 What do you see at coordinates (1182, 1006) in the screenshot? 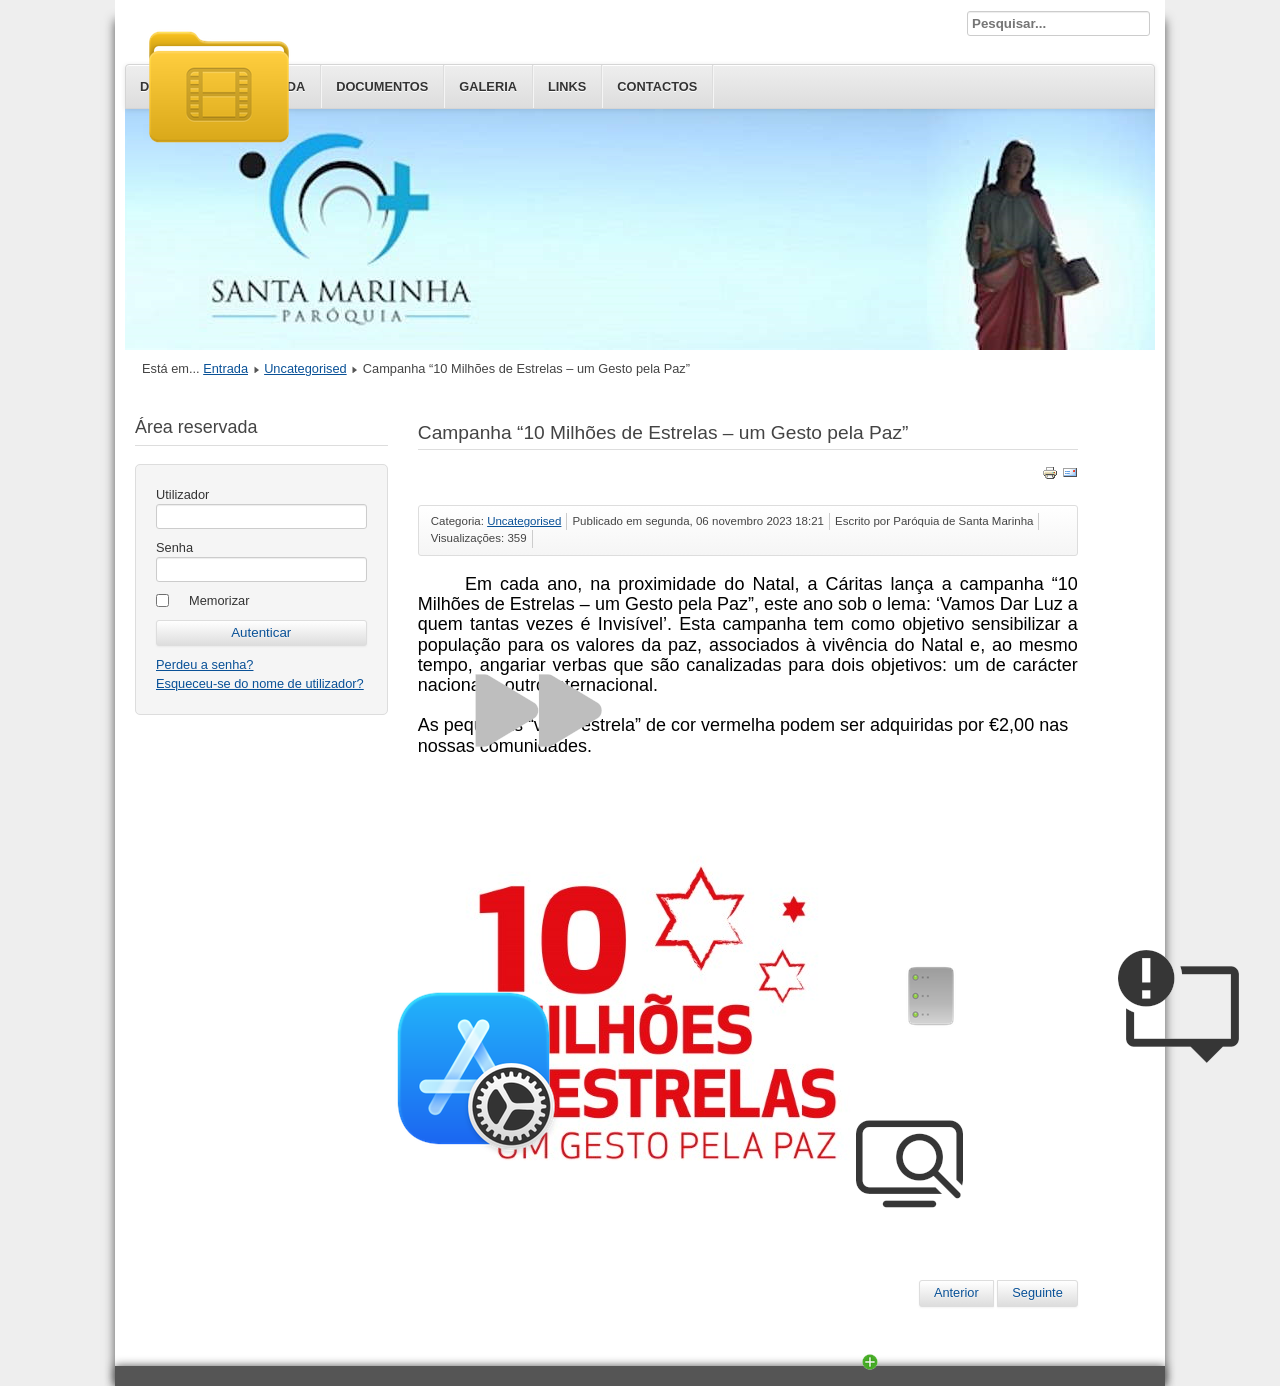
I see `manage notification settings` at bounding box center [1182, 1006].